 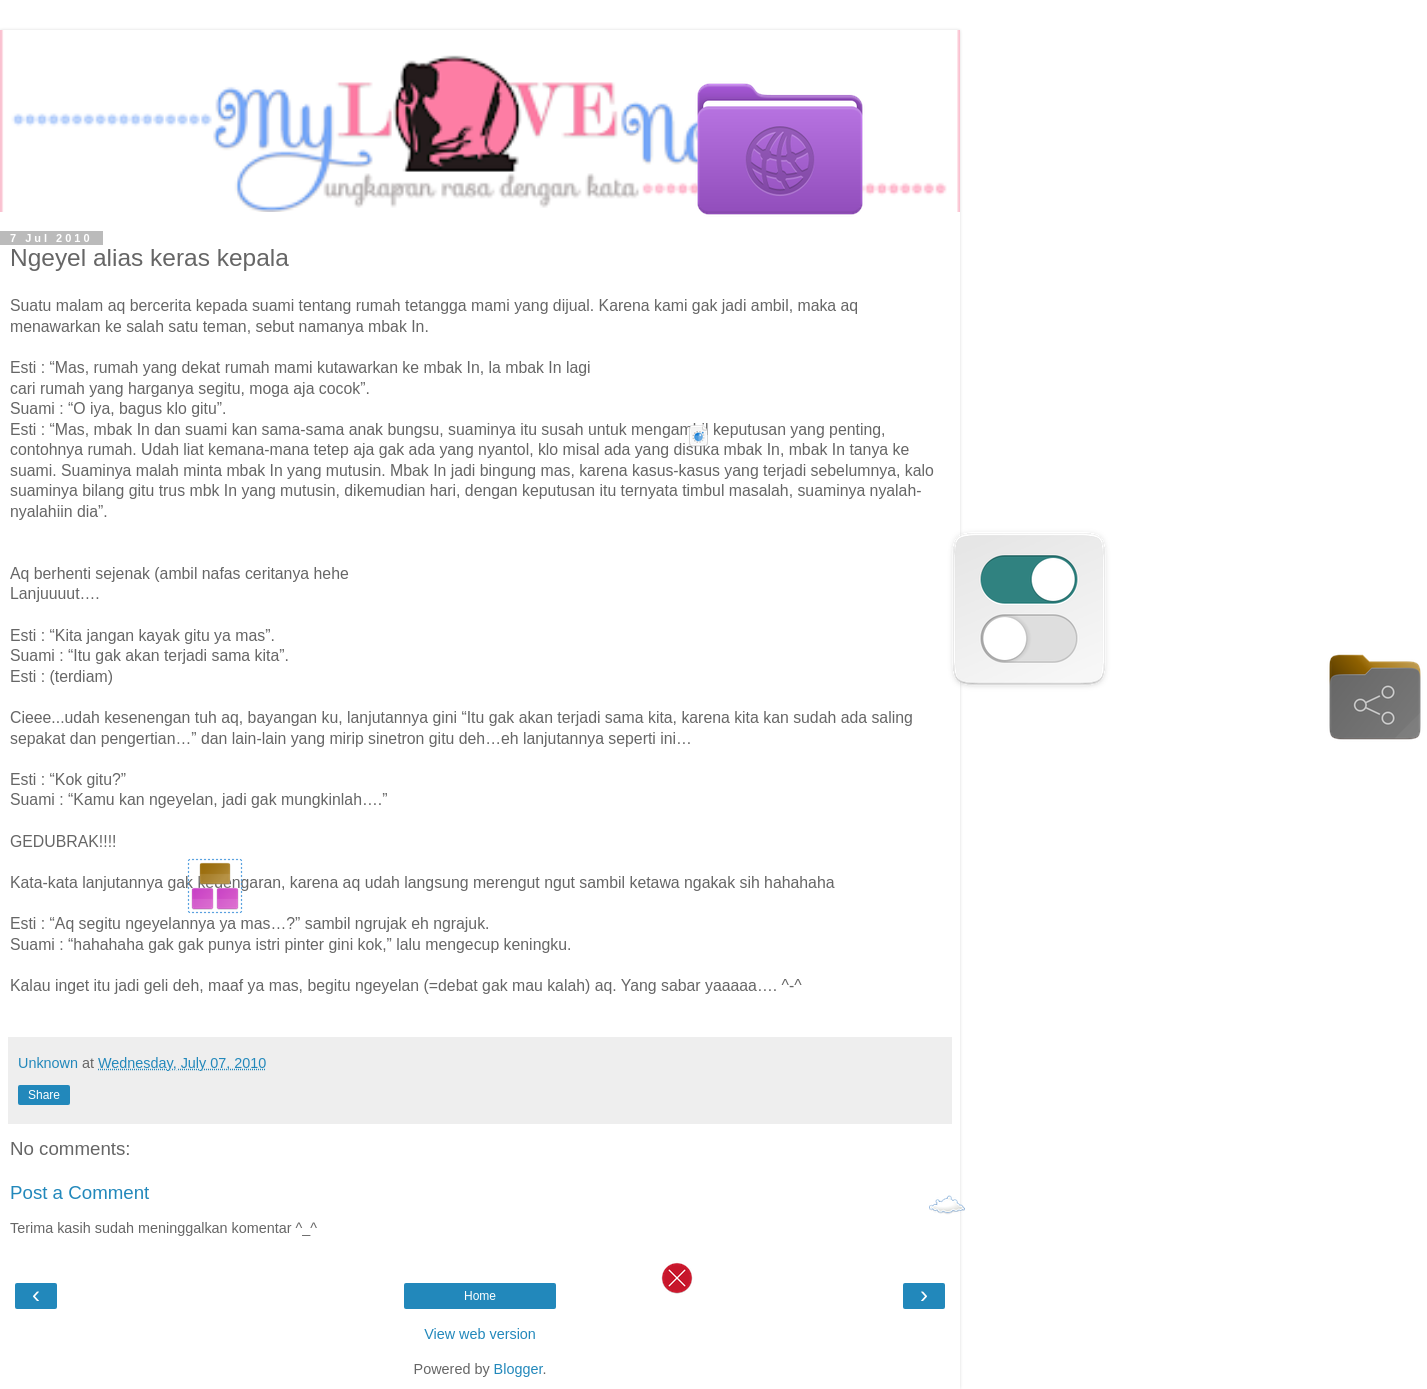 What do you see at coordinates (215, 886) in the screenshot?
I see `select all items in the current view` at bounding box center [215, 886].